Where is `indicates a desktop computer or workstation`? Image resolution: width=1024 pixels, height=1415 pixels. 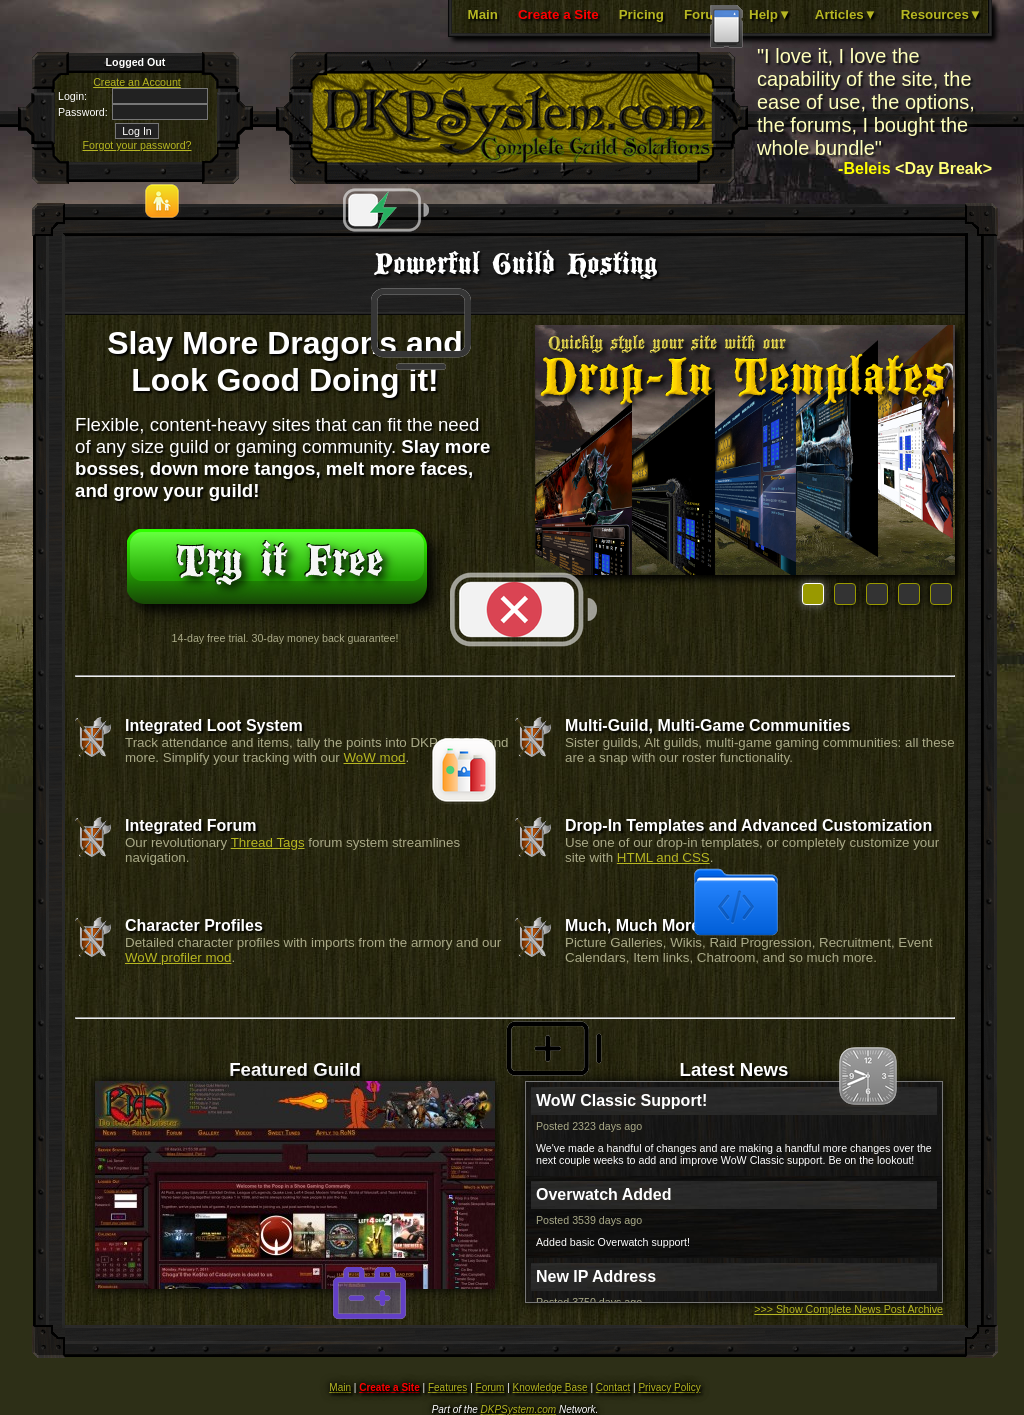 indicates a desktop computer or workstation is located at coordinates (421, 326).